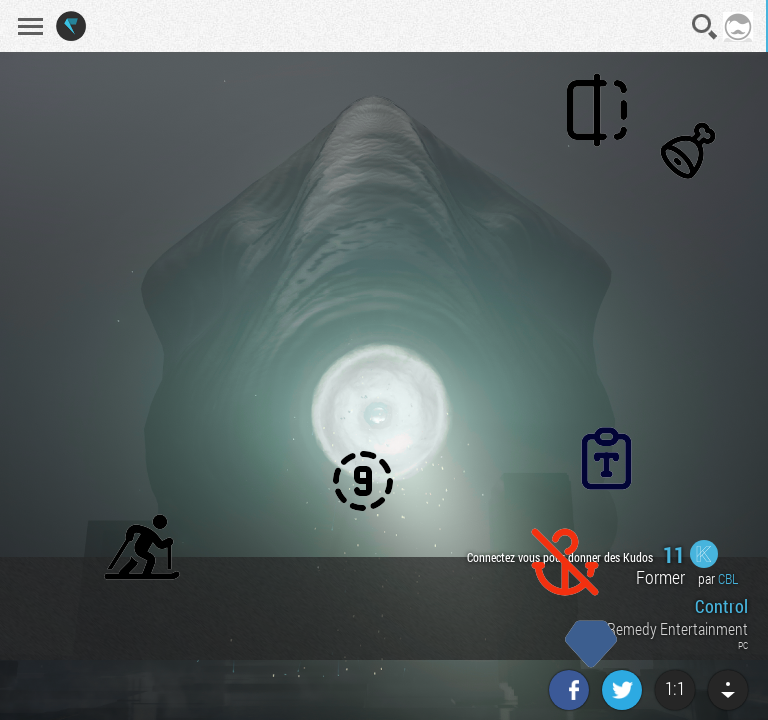 The height and width of the screenshot is (720, 768). I want to click on open sketch app, so click(591, 644).